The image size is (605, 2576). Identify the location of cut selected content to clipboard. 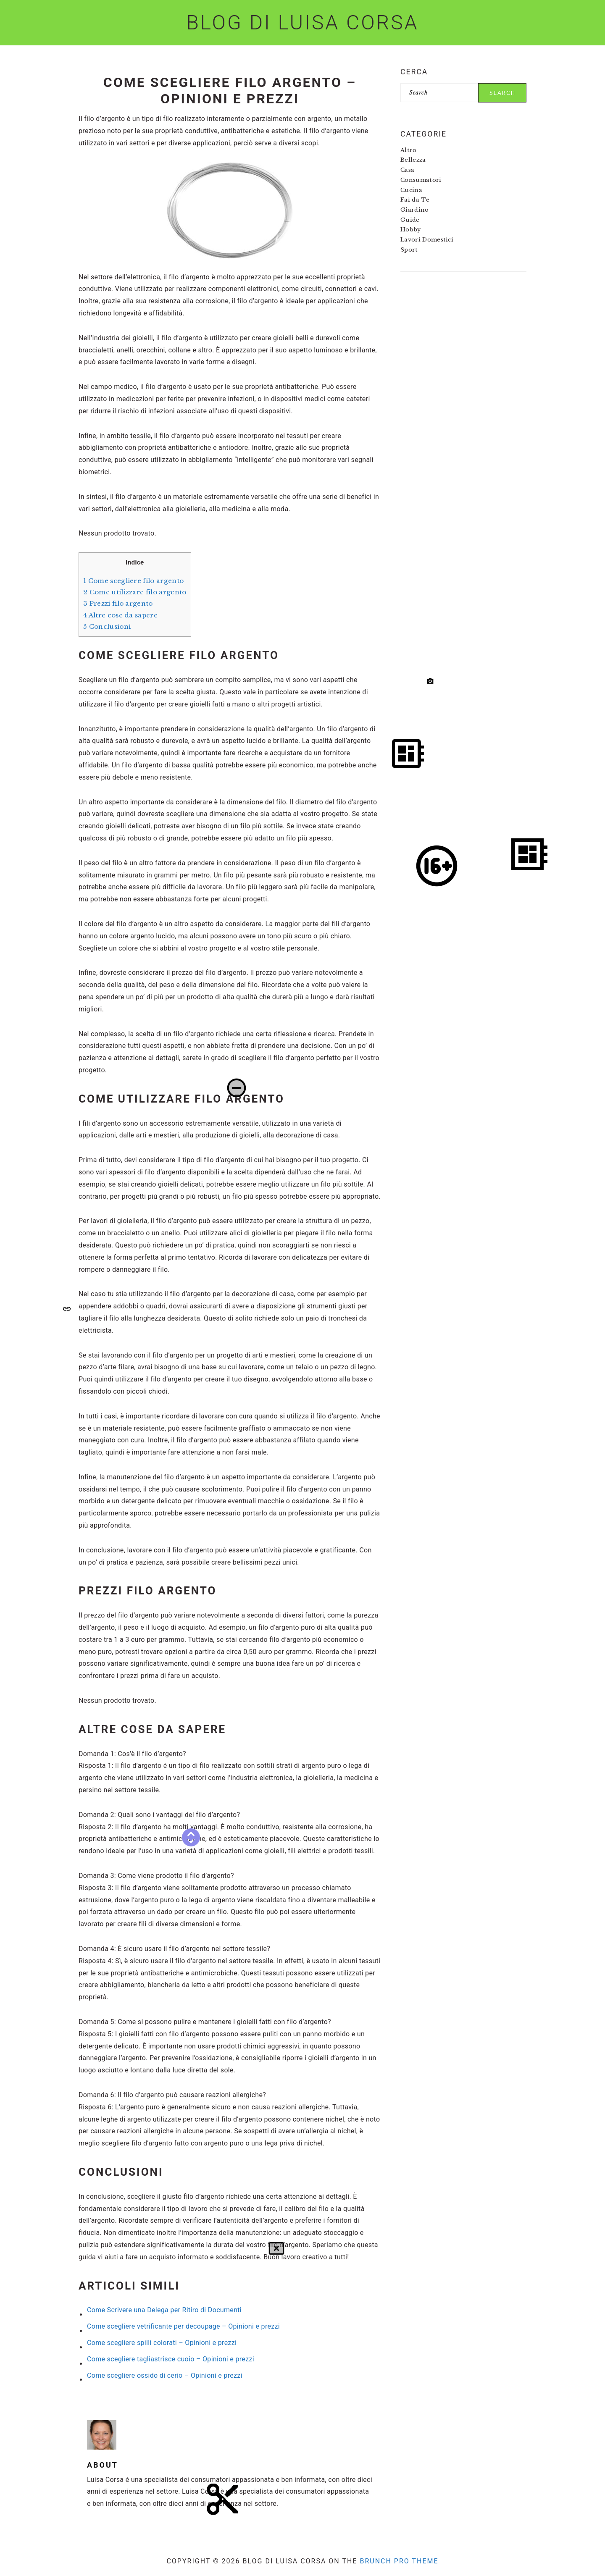
(223, 2499).